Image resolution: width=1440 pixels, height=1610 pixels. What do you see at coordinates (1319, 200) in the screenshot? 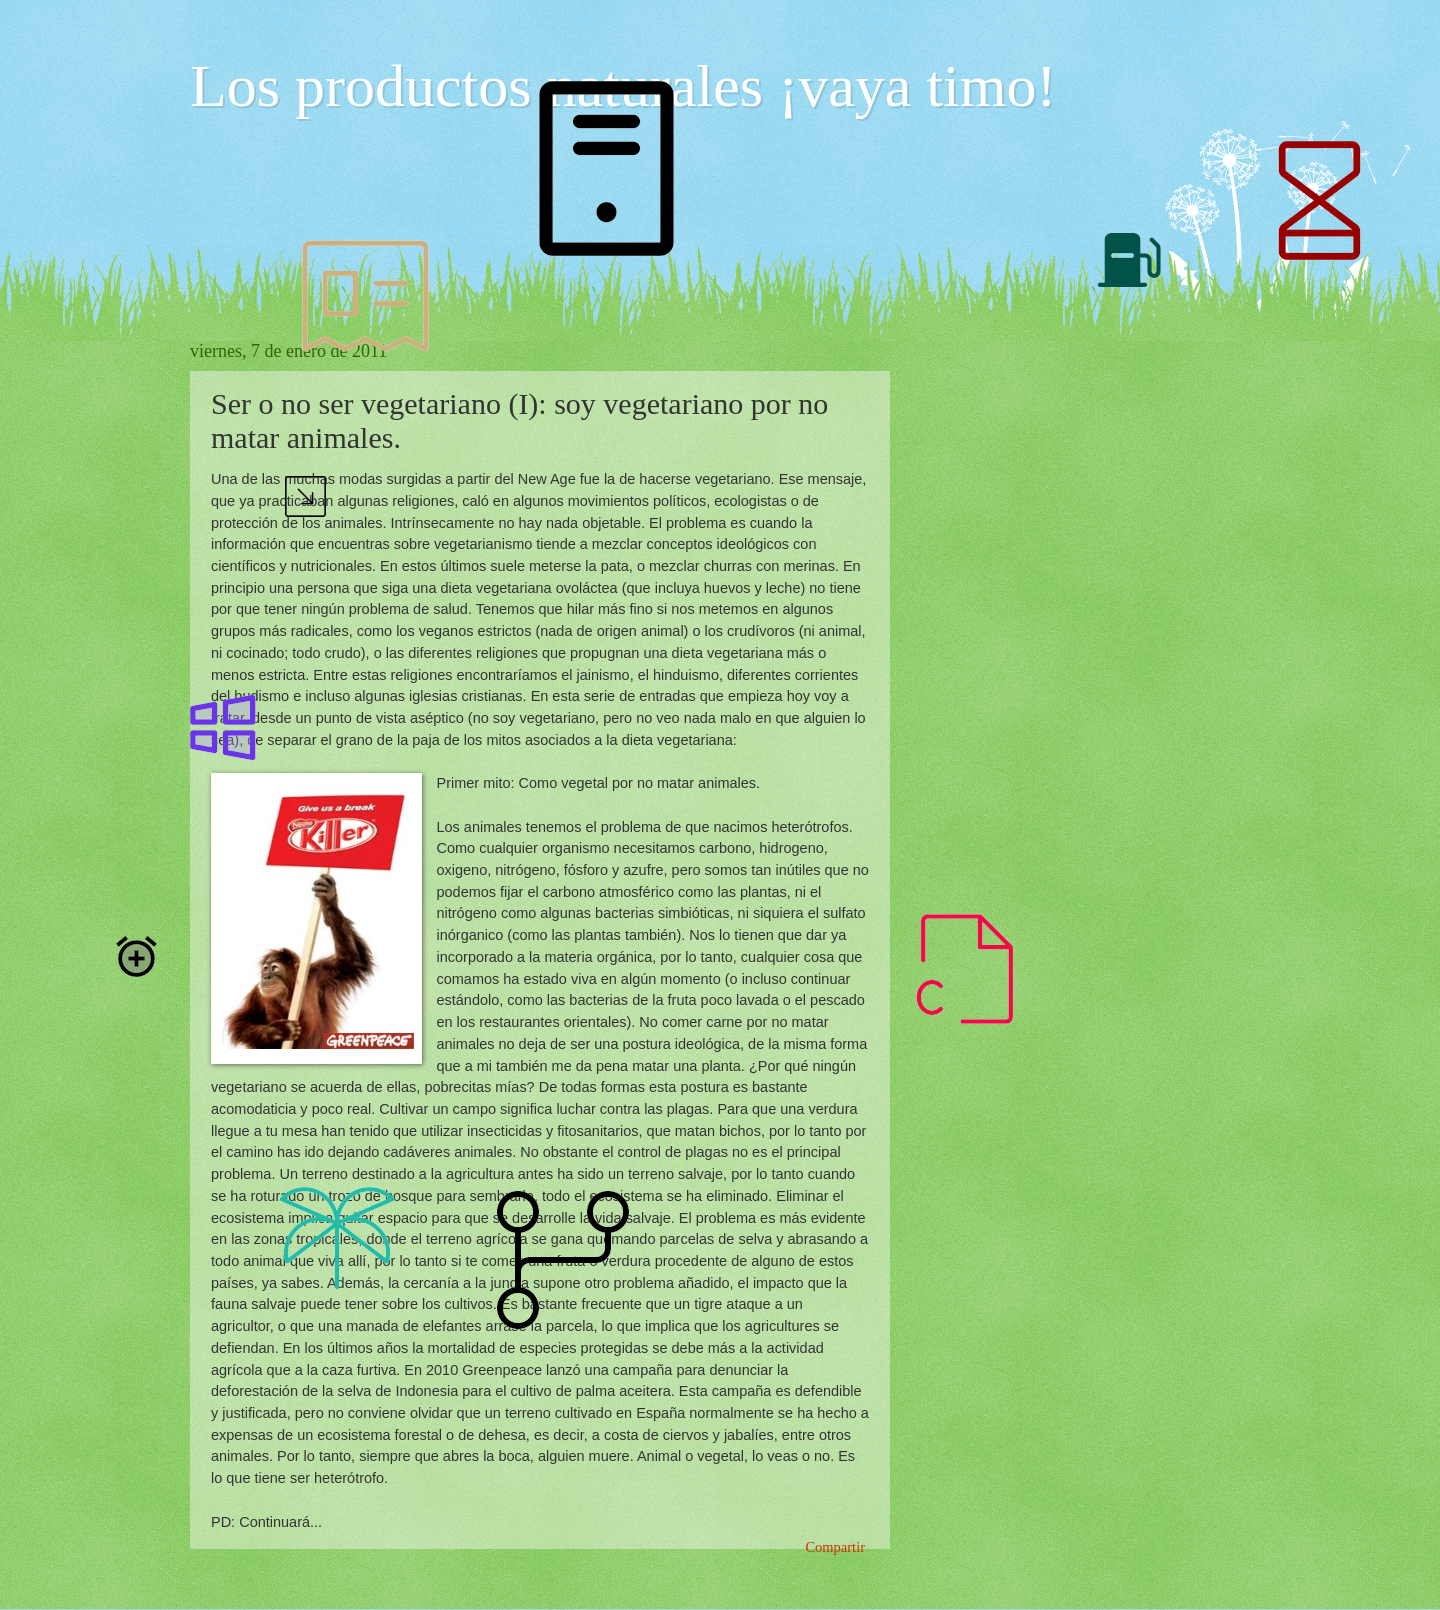
I see `indicates time is running low` at bounding box center [1319, 200].